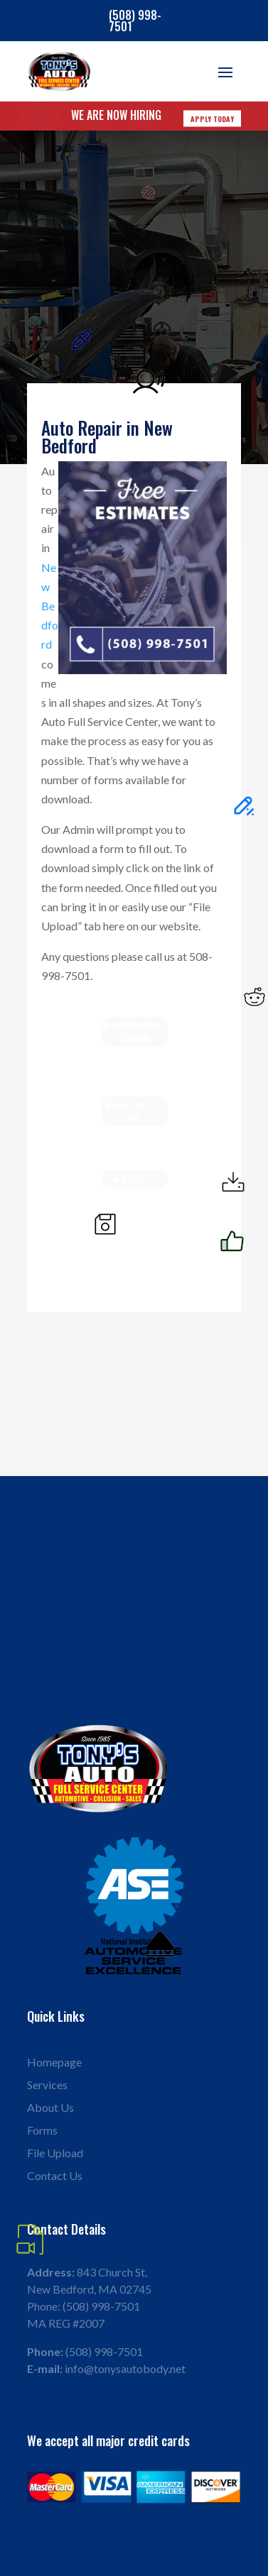 Image resolution: width=268 pixels, height=2576 pixels. I want to click on pick a color from the canvas, so click(82, 340).